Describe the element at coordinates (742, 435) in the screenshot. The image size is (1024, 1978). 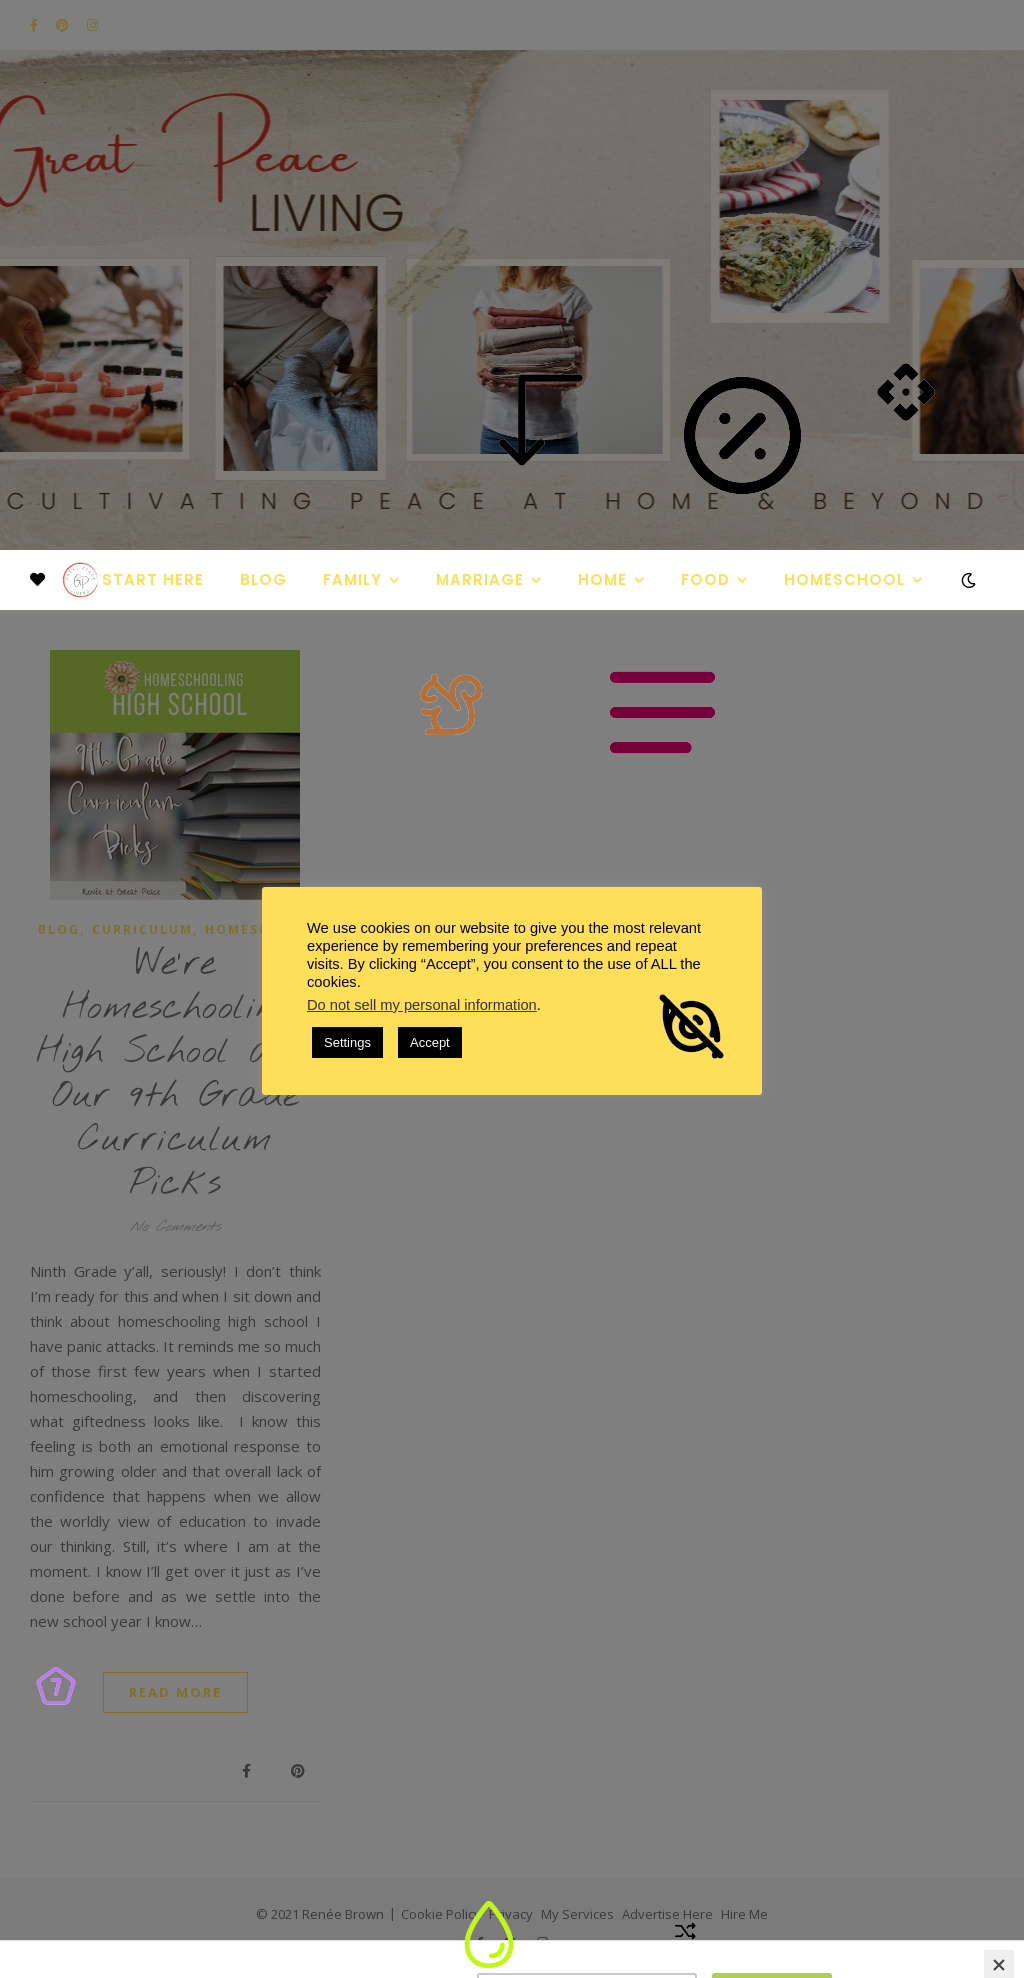
I see `view discount or percentage-based promotion` at that location.